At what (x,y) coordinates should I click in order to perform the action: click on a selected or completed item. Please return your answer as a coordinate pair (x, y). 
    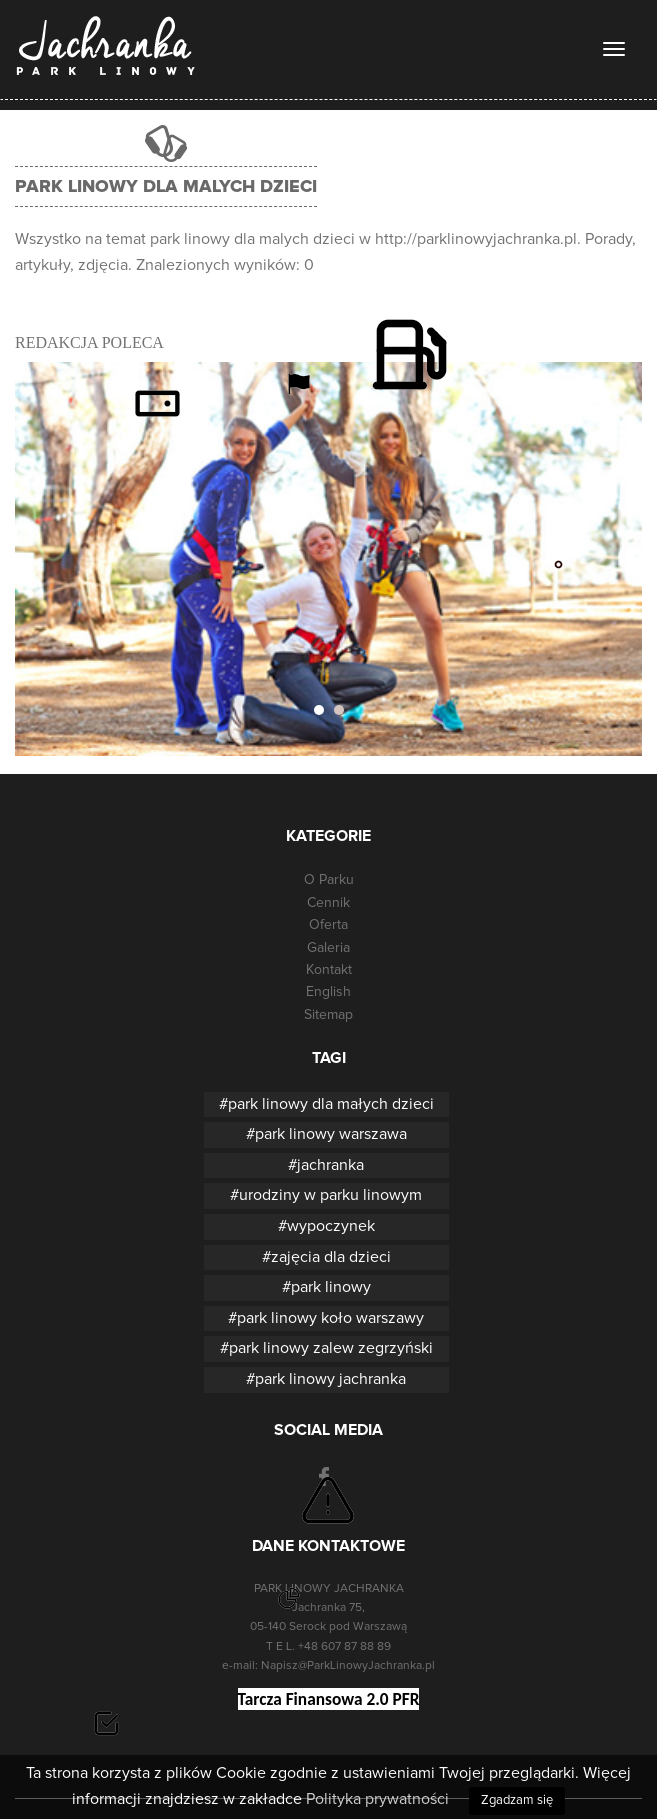
    Looking at the image, I should click on (106, 1723).